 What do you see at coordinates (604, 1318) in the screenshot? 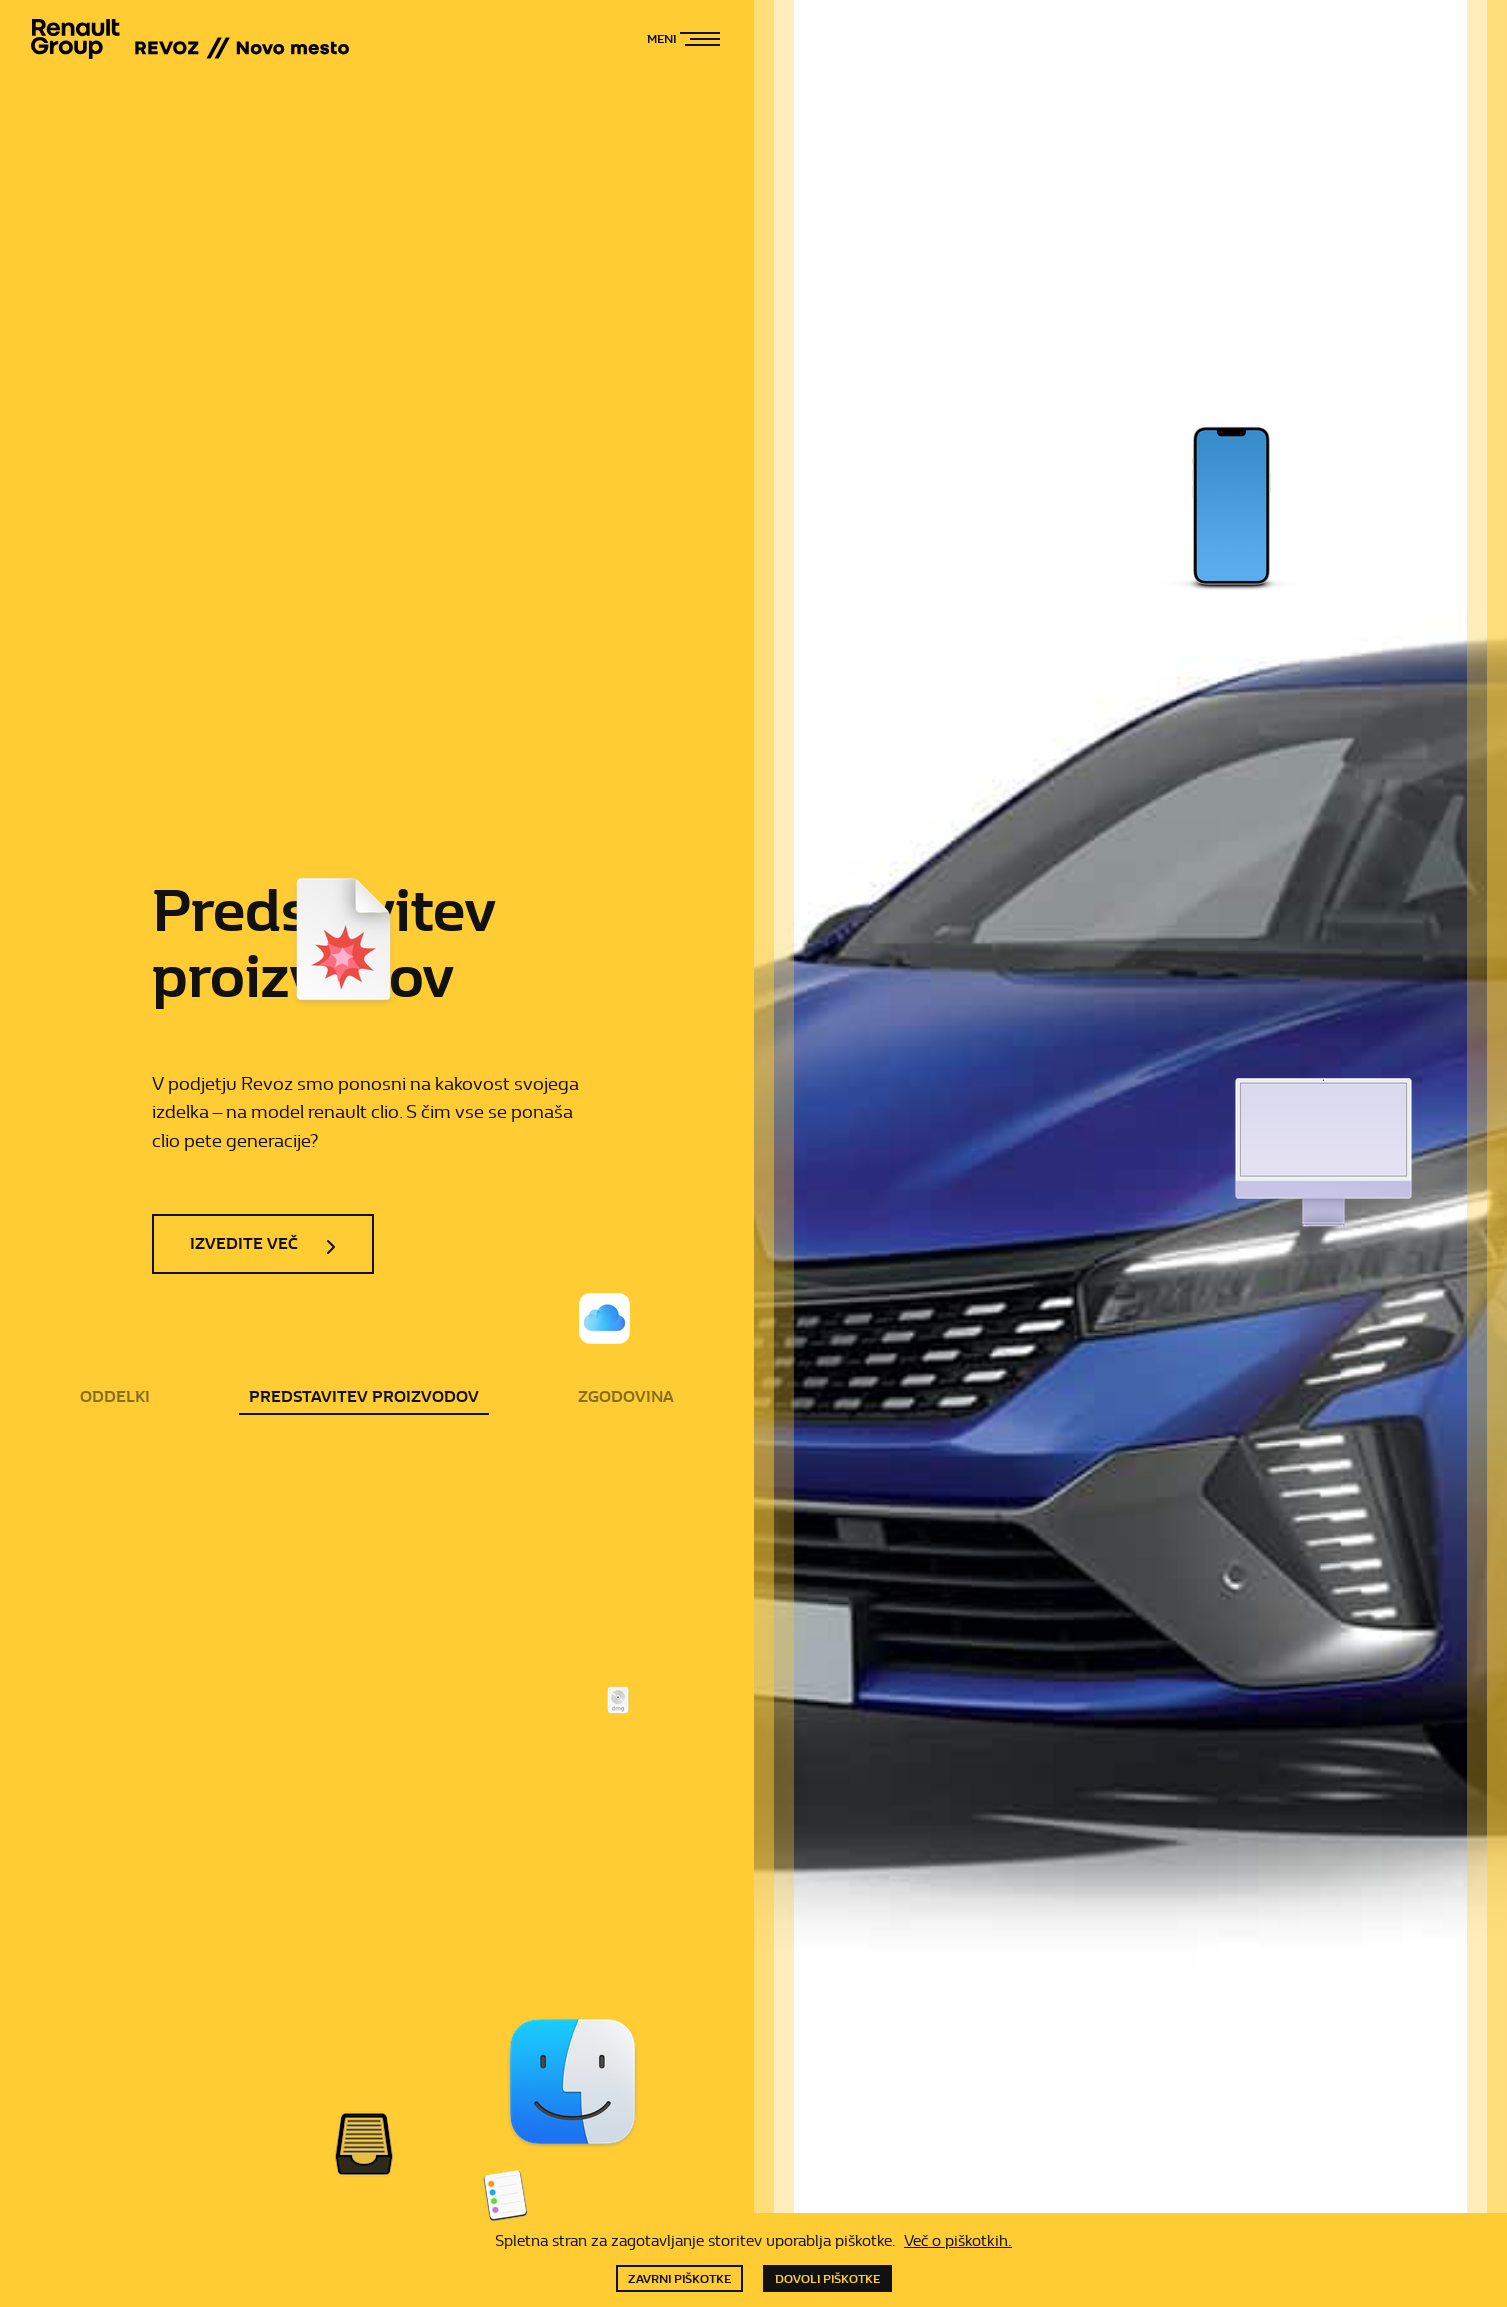
I see `open iCloud+ settings and subscription management` at bounding box center [604, 1318].